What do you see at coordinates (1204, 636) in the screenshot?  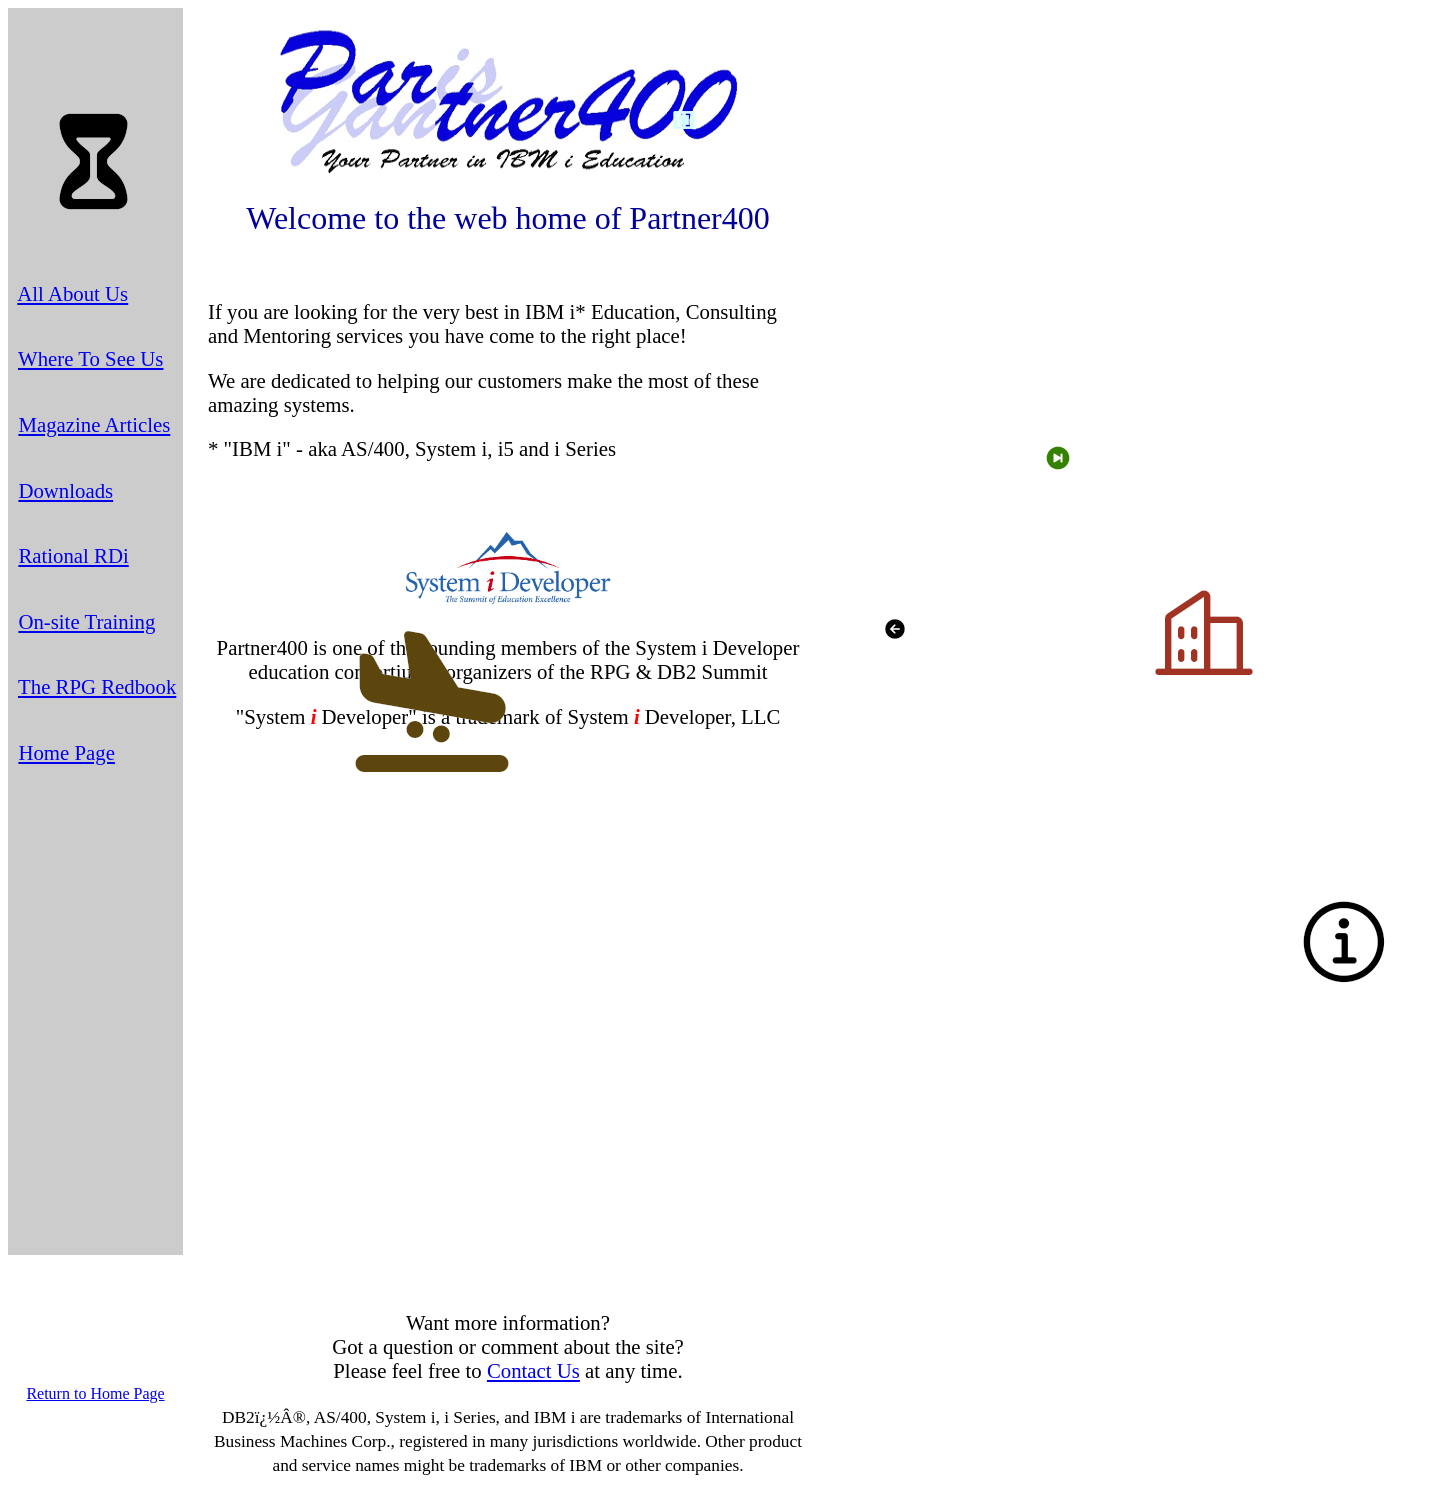 I see `view nearby buildings or properties` at bounding box center [1204, 636].